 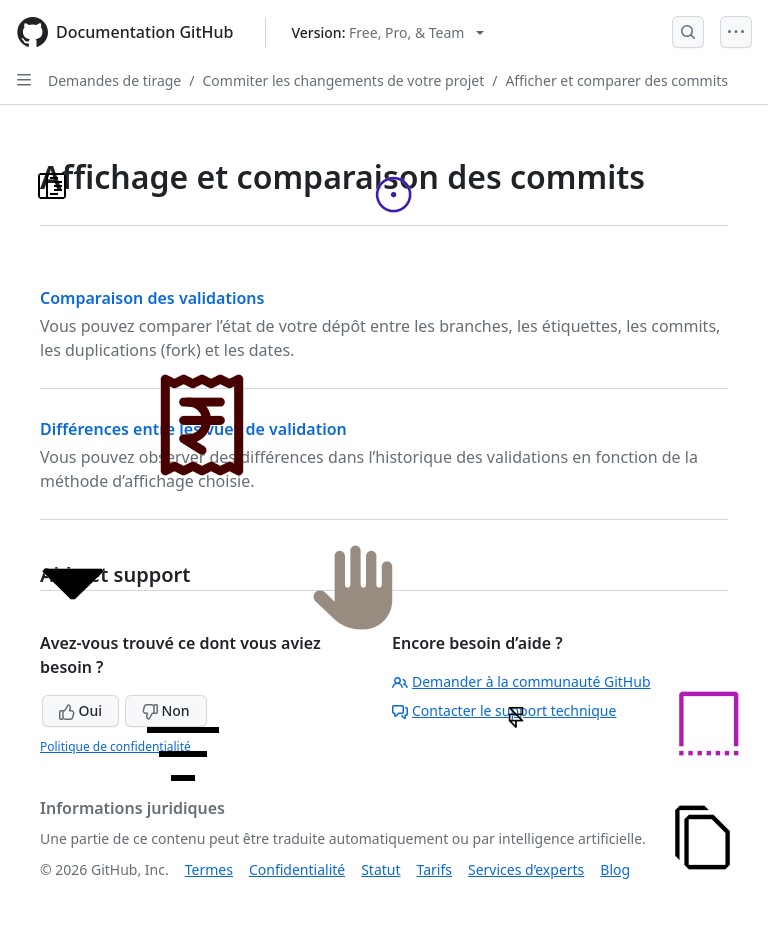 I want to click on stop or halt an action, so click(x=355, y=587).